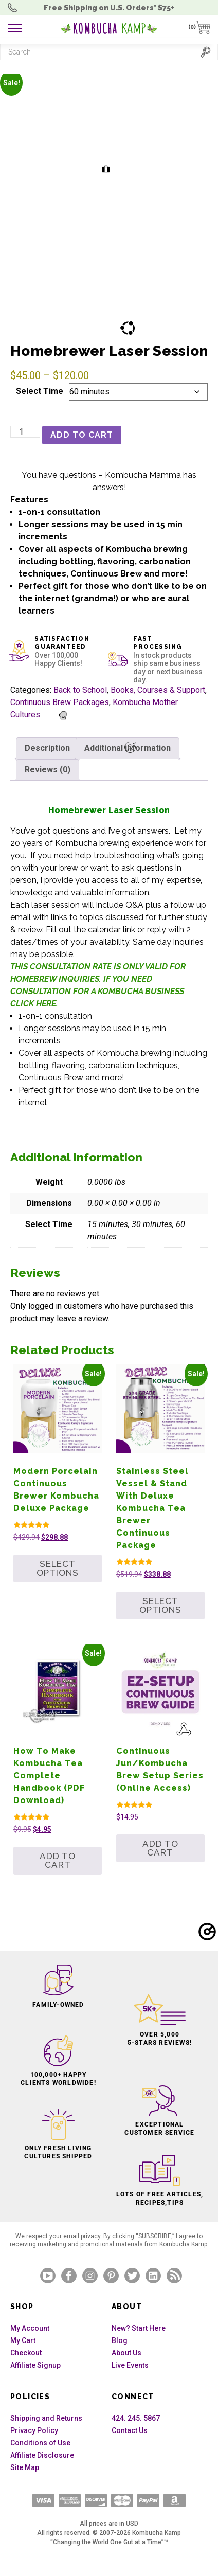 This screenshot has width=218, height=2576. What do you see at coordinates (128, 328) in the screenshot?
I see `open ubuntu terminal` at bounding box center [128, 328].